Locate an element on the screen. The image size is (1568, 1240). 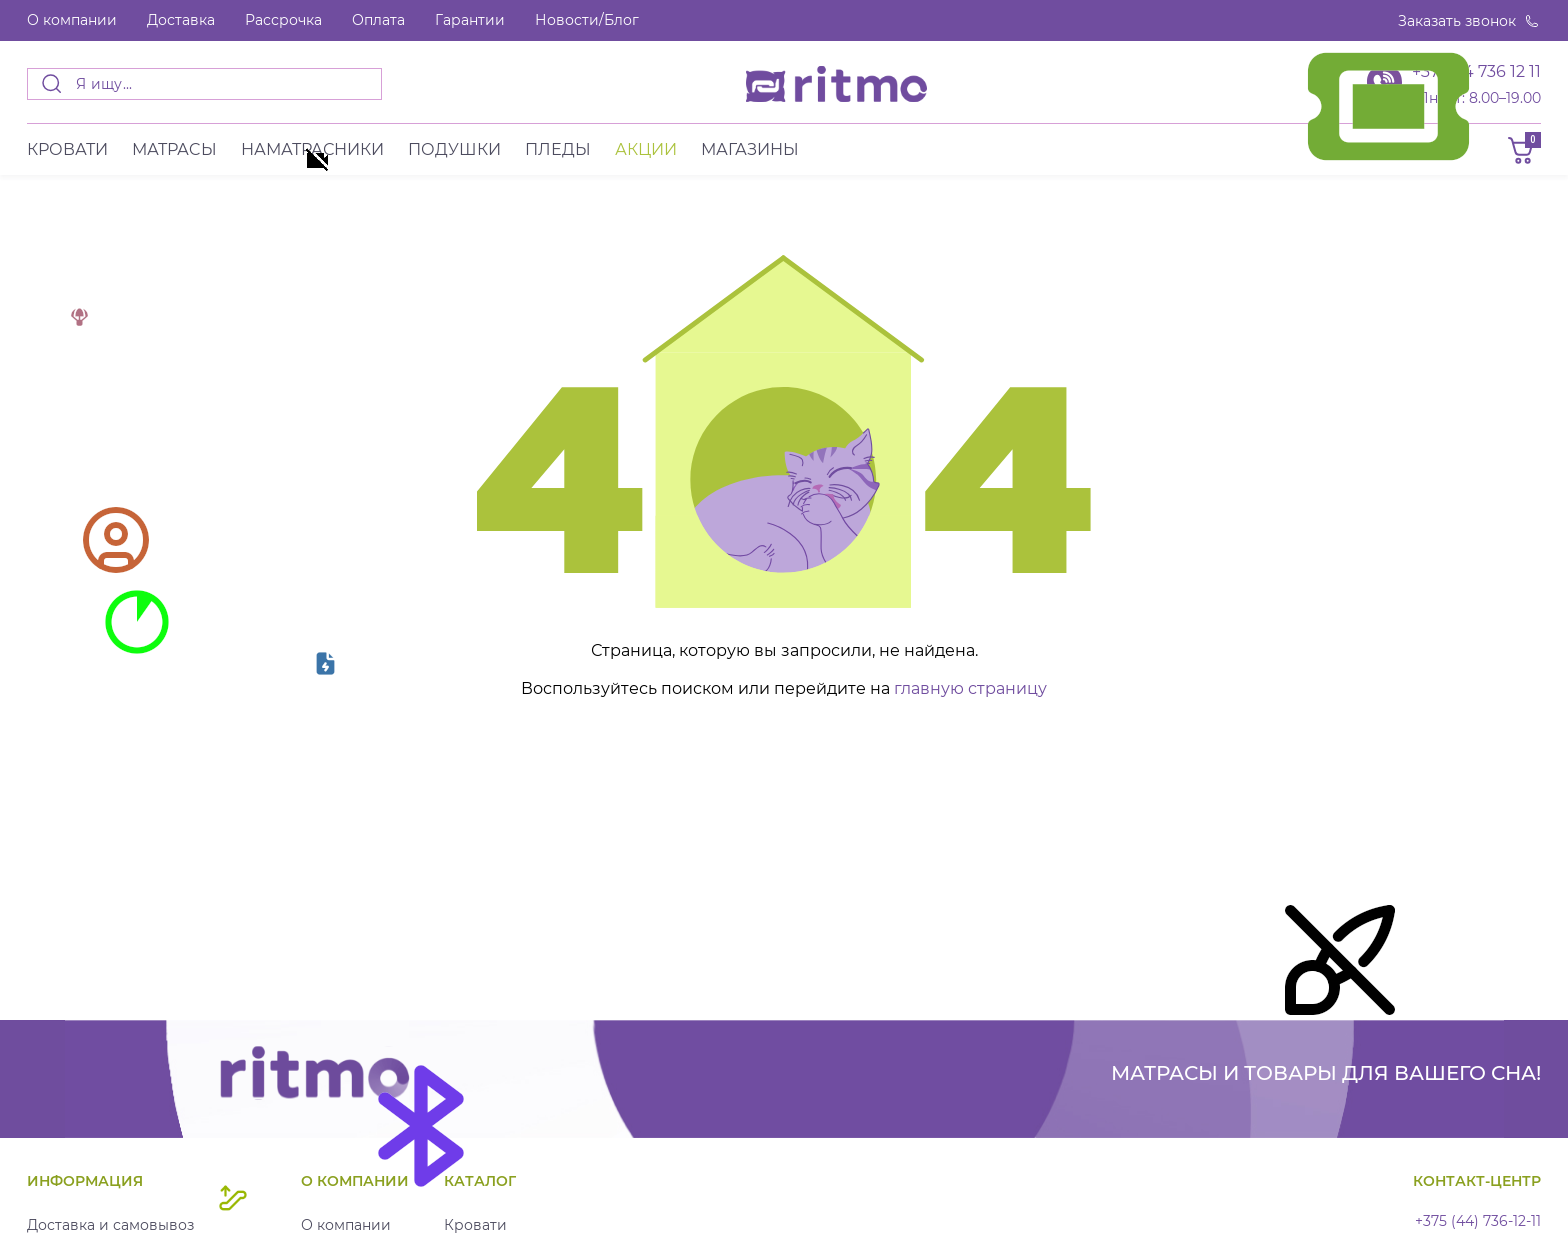
turn off camera or disable video is located at coordinates (317, 160).